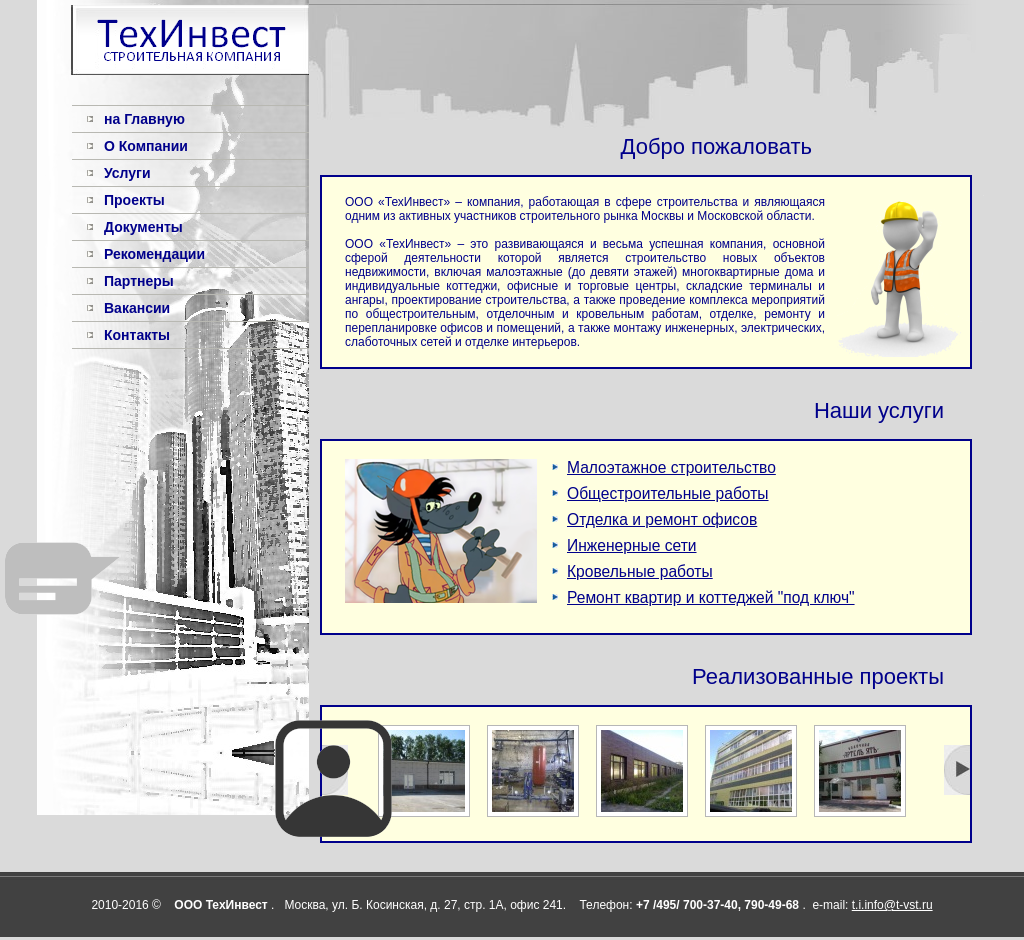  Describe the element at coordinates (333, 778) in the screenshot. I see `configure login screen settings` at that location.